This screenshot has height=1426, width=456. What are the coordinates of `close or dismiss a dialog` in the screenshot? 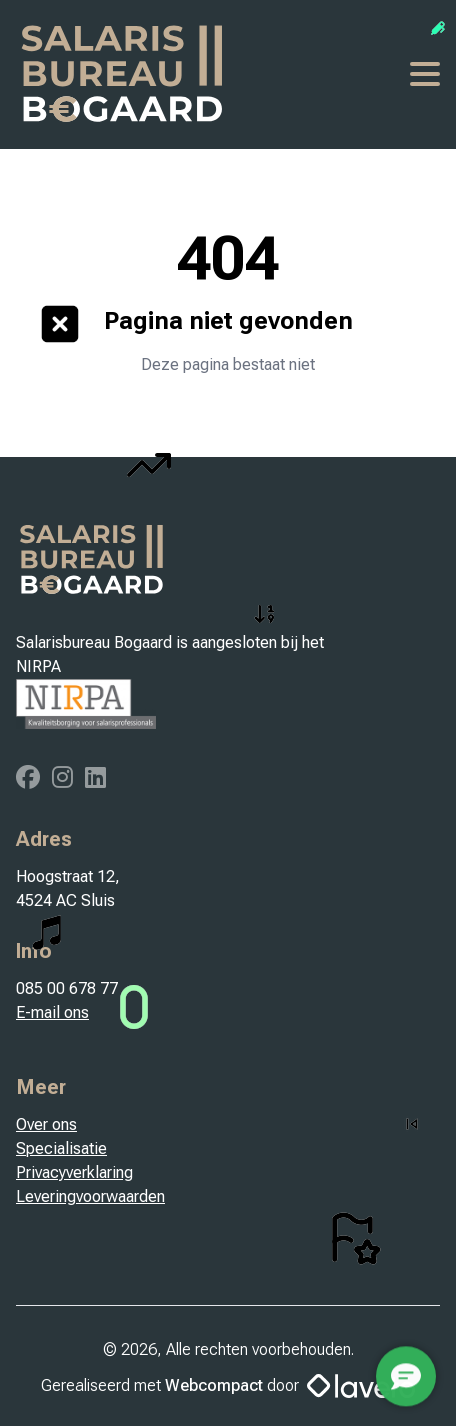 It's located at (60, 324).